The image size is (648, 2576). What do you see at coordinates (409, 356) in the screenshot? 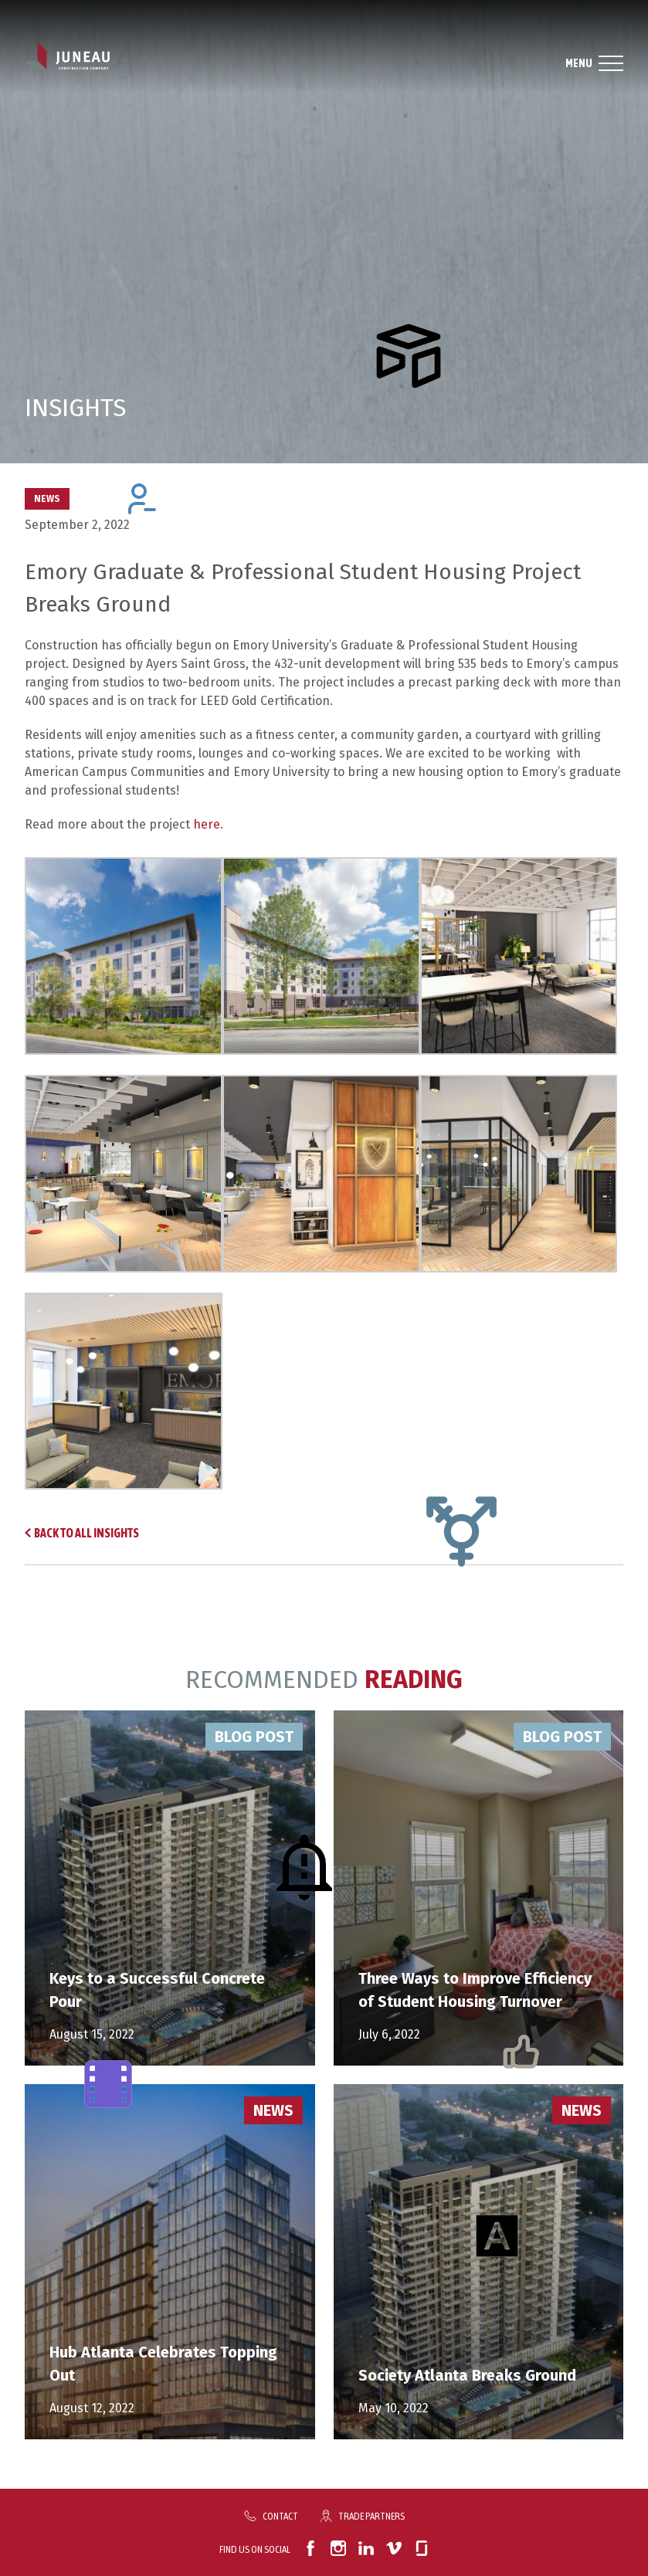
I see `open airtable` at bounding box center [409, 356].